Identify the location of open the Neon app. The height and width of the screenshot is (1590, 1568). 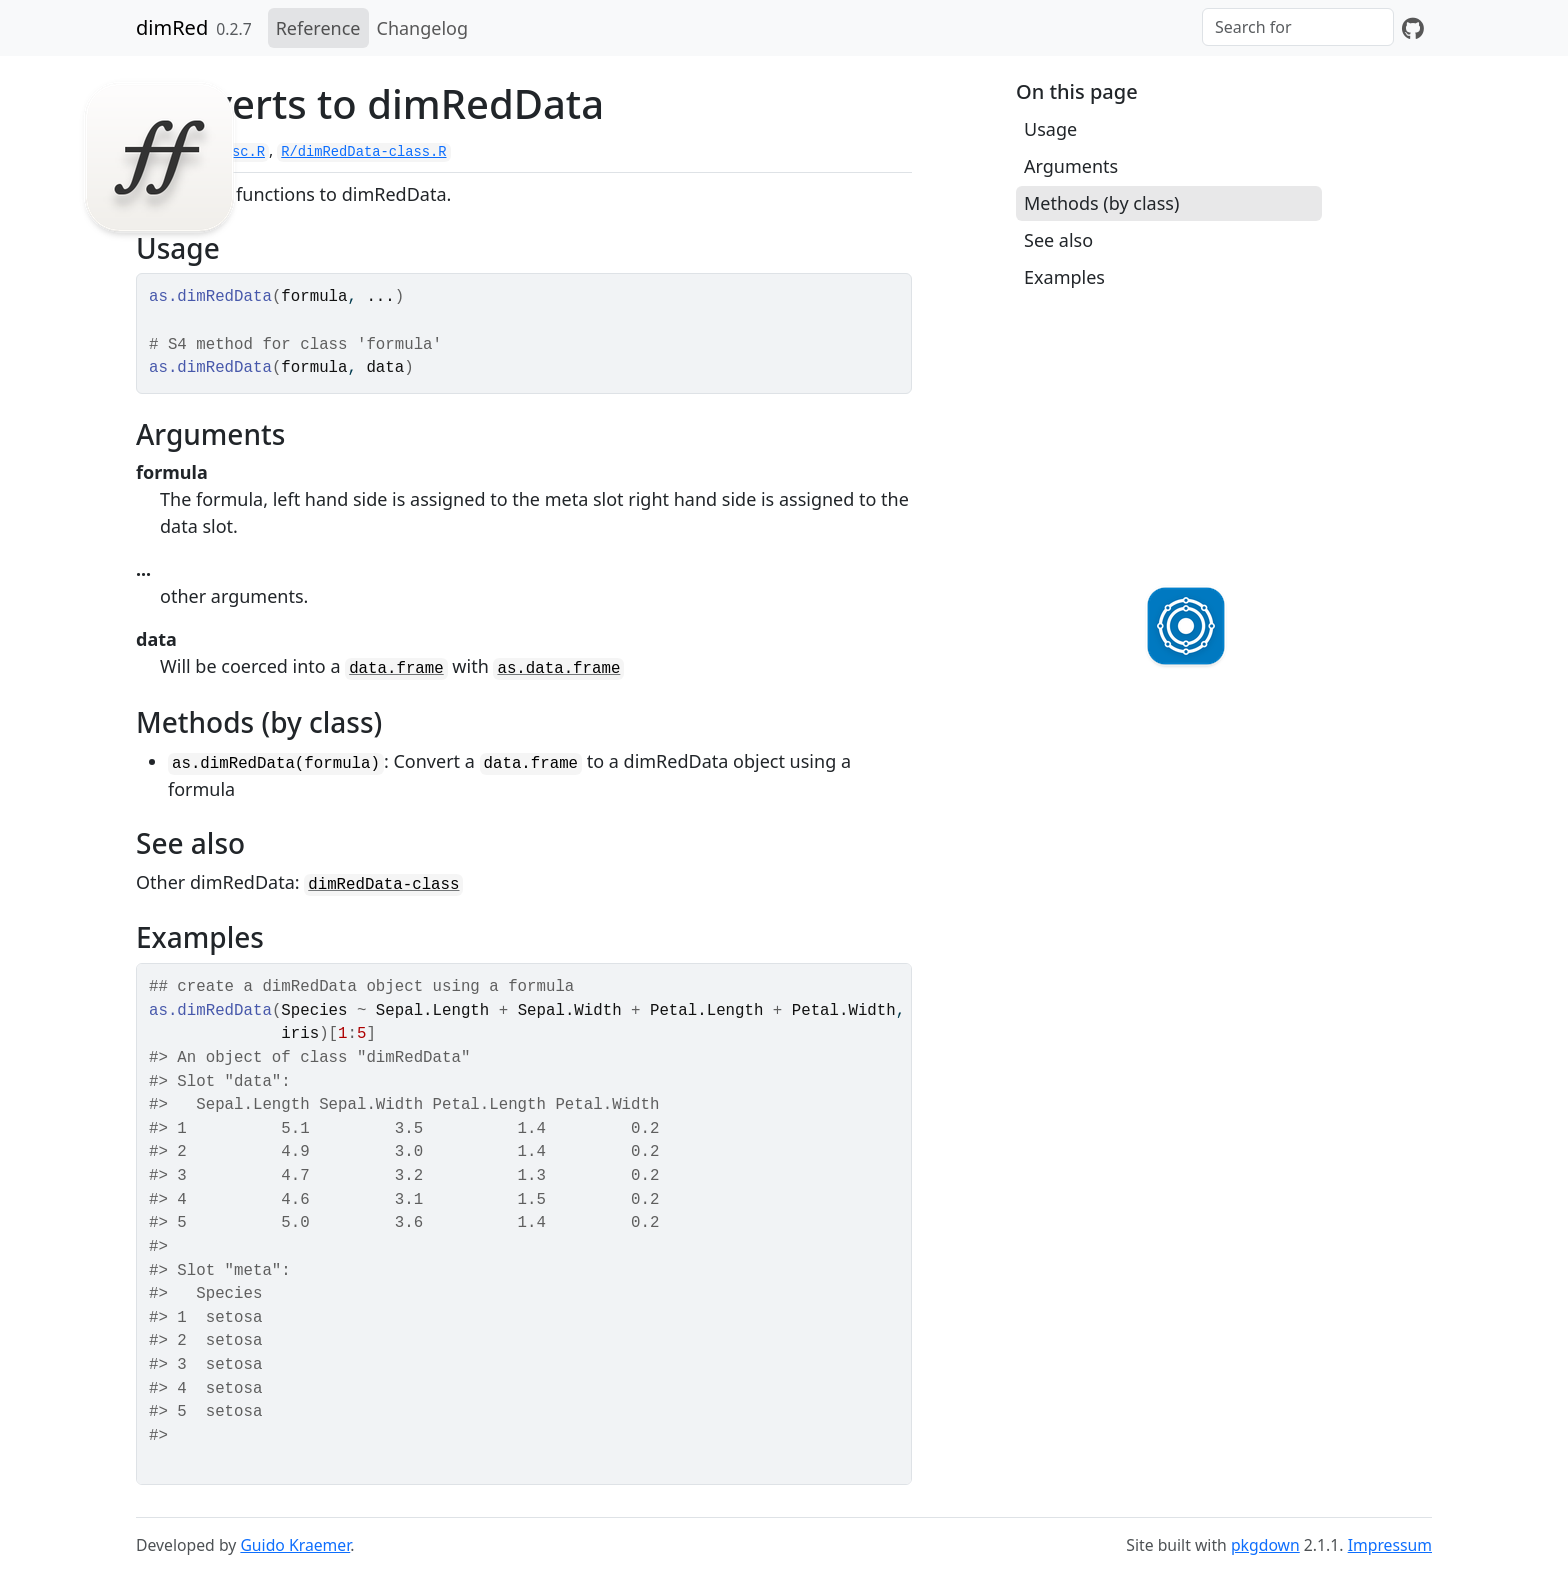
(1186, 626).